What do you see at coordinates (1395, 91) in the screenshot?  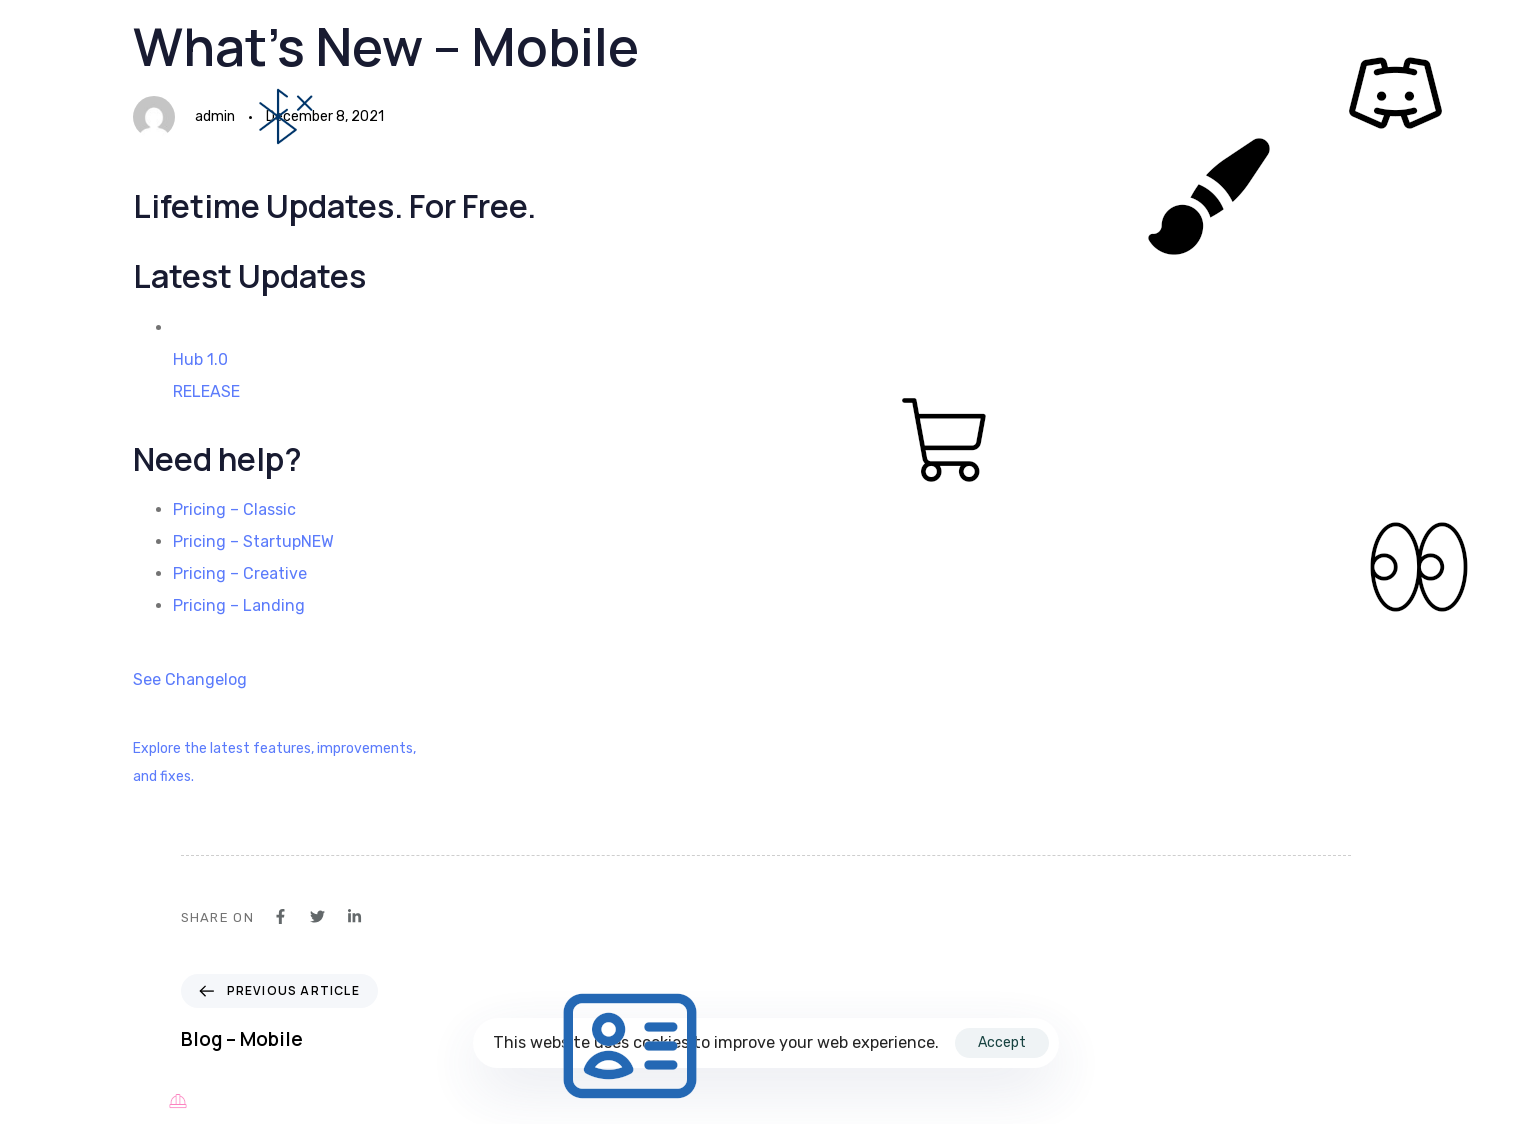 I see `open Discord` at bounding box center [1395, 91].